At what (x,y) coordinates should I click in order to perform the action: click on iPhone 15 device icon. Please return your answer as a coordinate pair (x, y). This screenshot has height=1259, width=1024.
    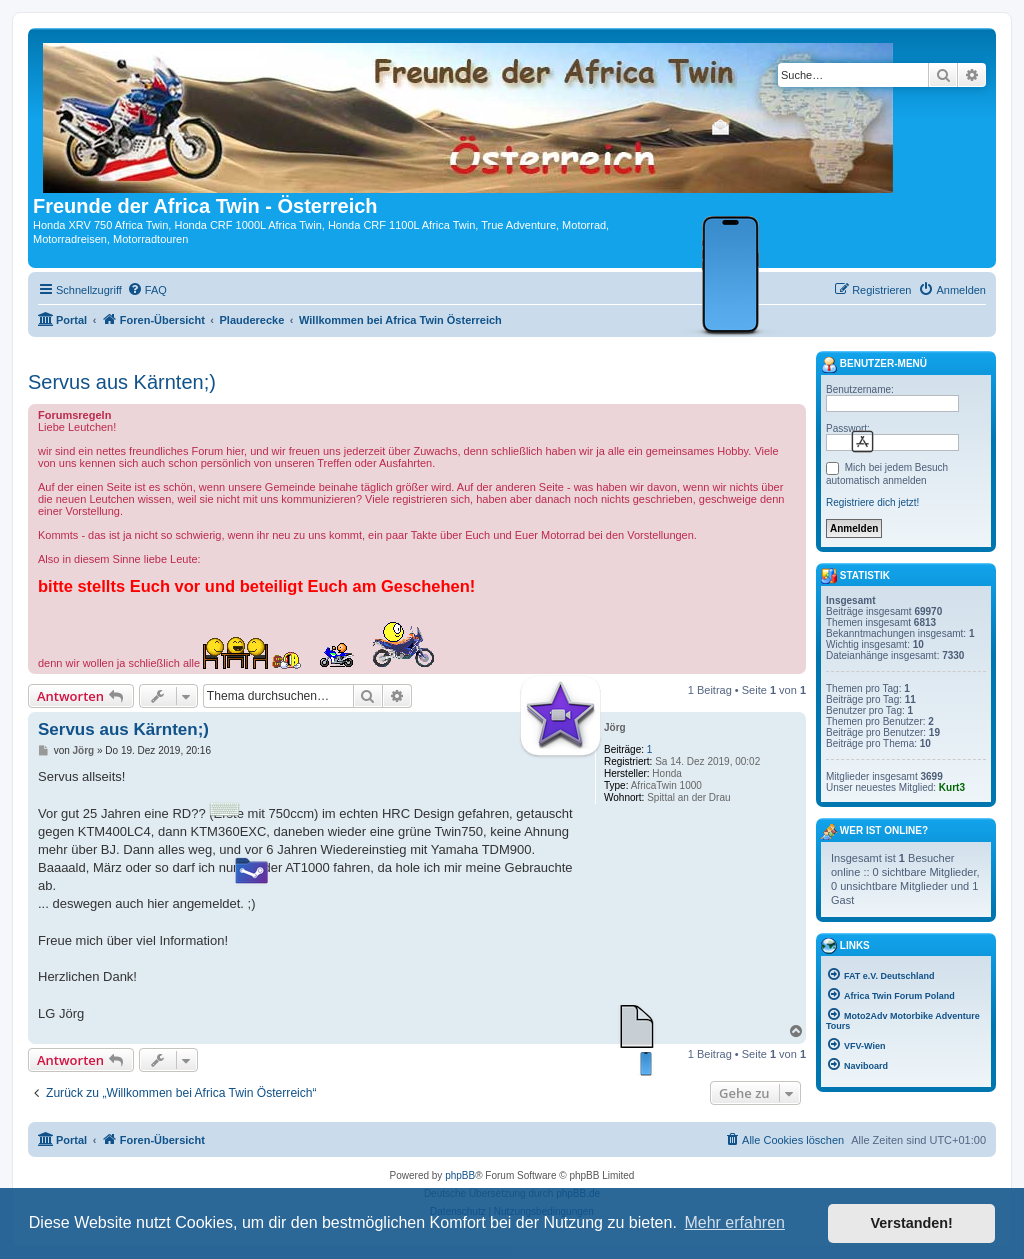
    Looking at the image, I should click on (646, 1064).